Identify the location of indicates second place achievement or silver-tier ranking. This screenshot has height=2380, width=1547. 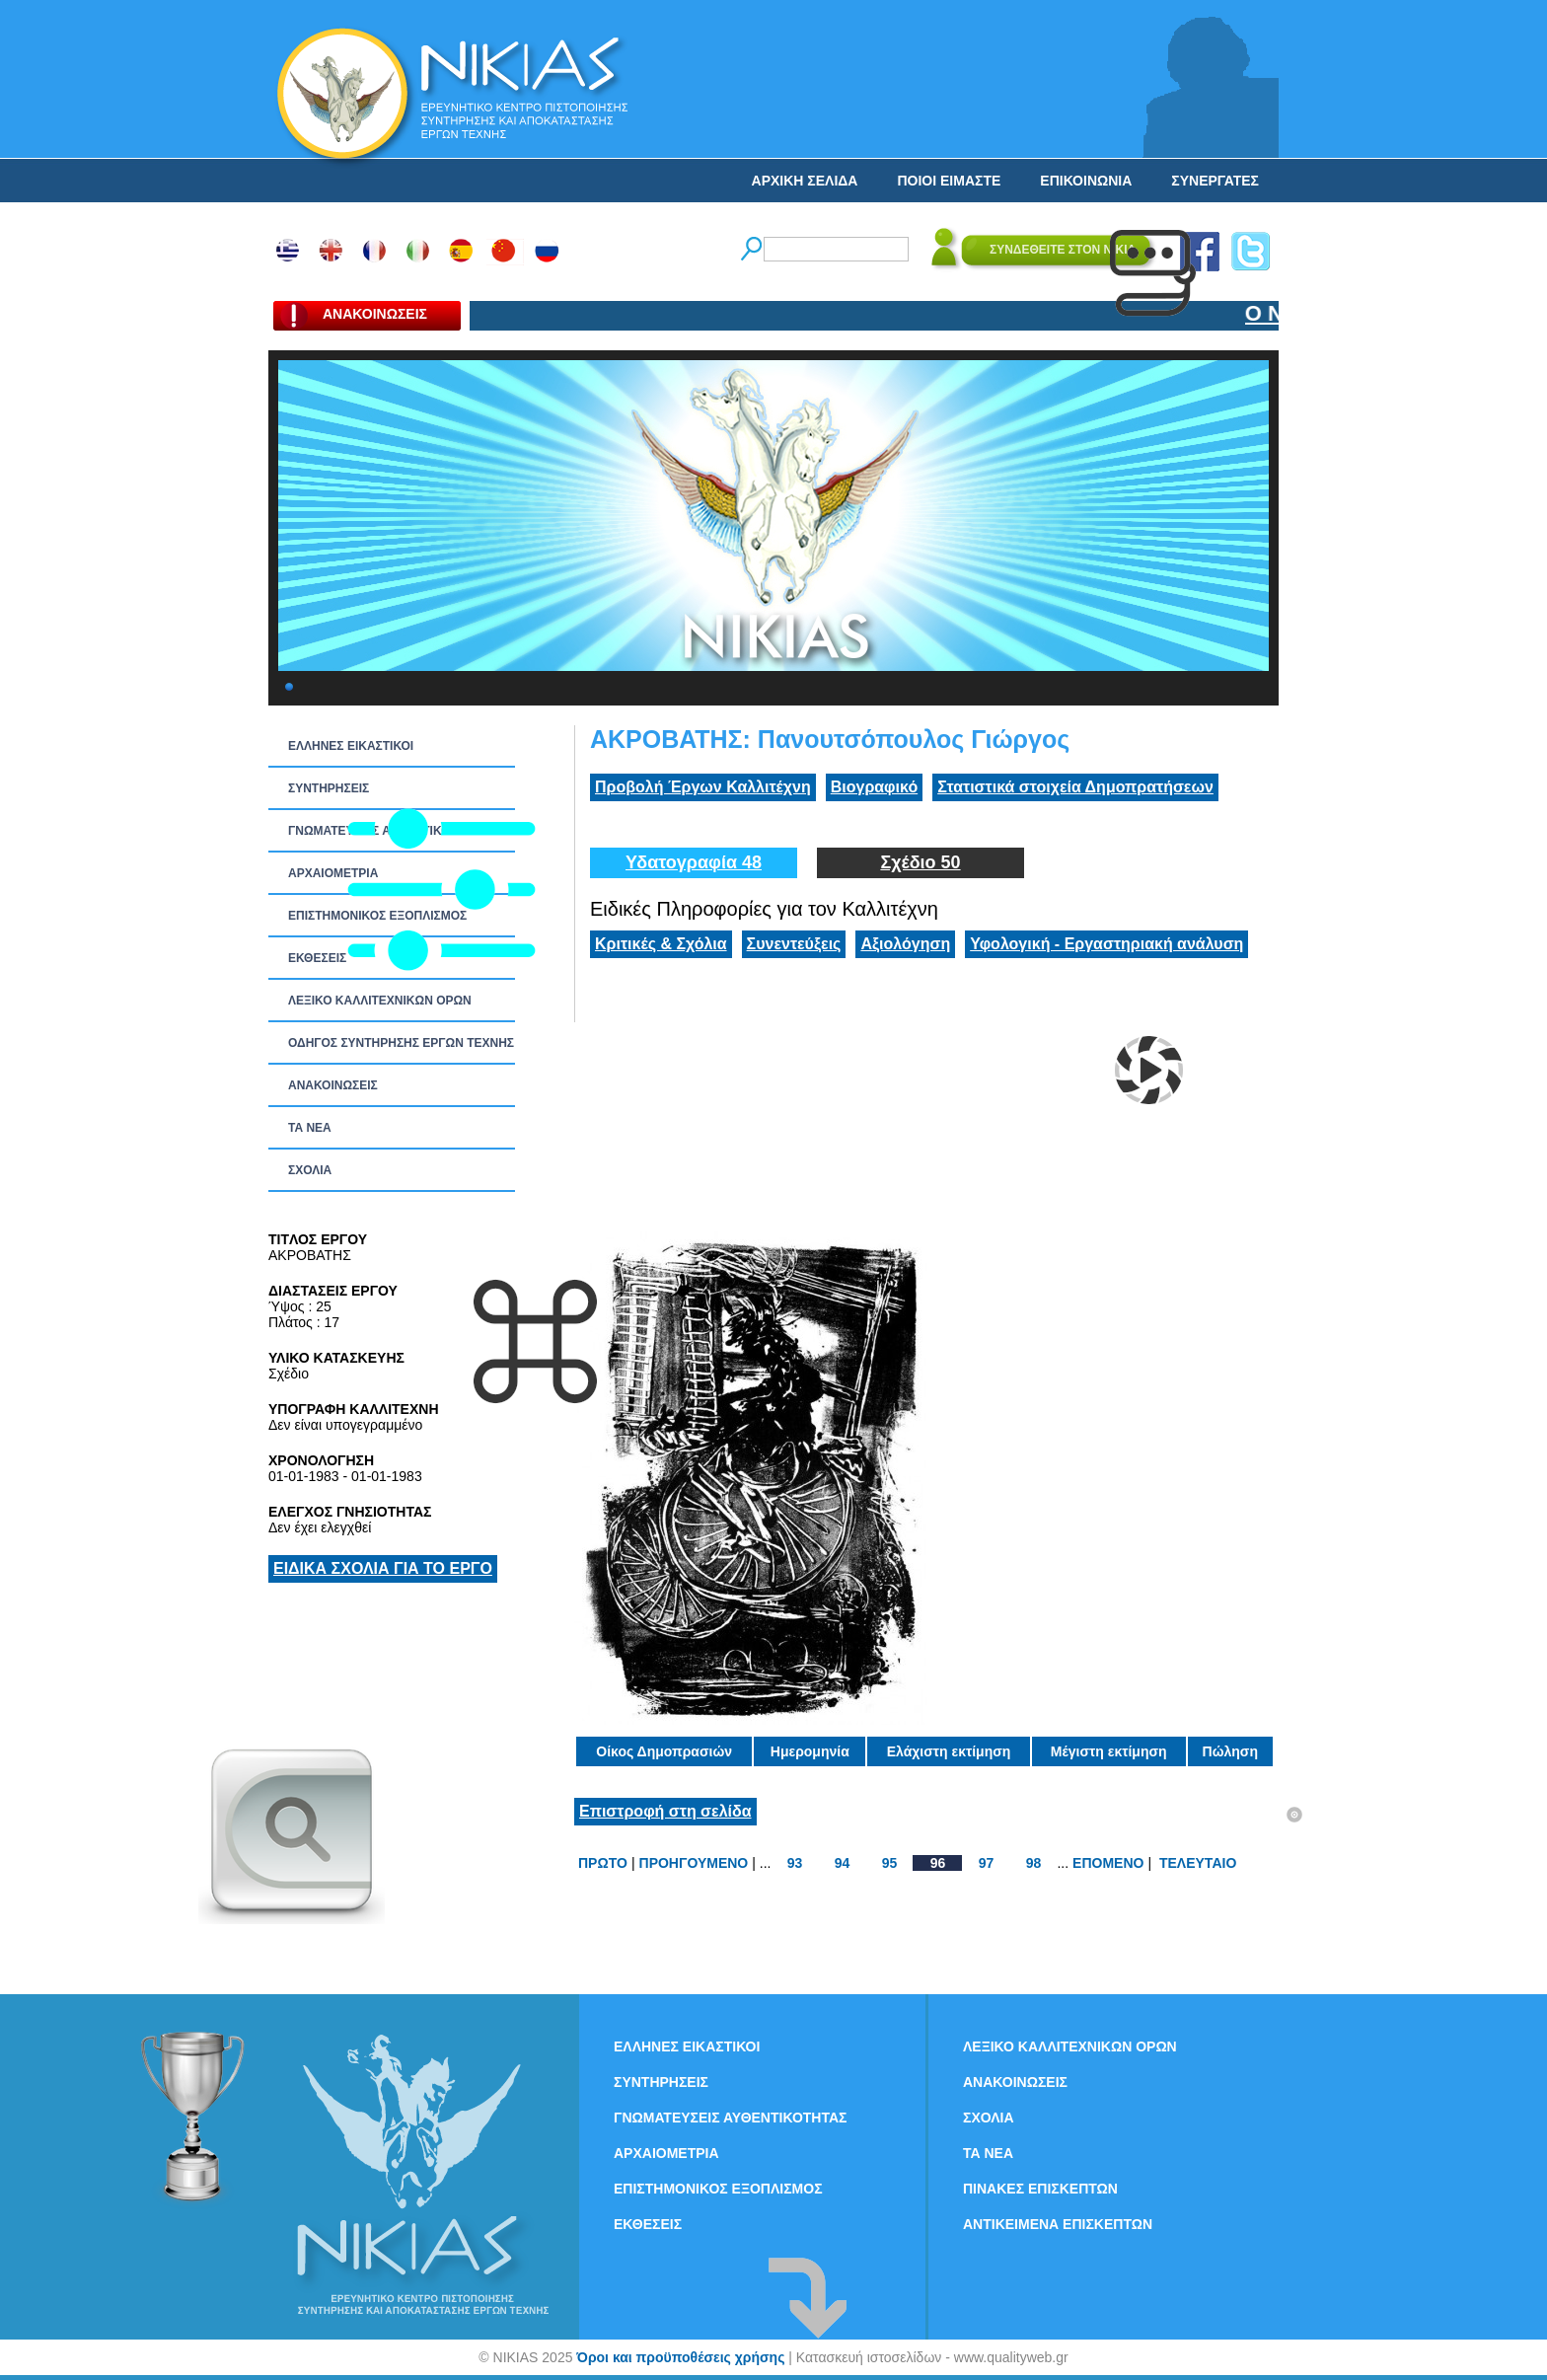
(197, 2116).